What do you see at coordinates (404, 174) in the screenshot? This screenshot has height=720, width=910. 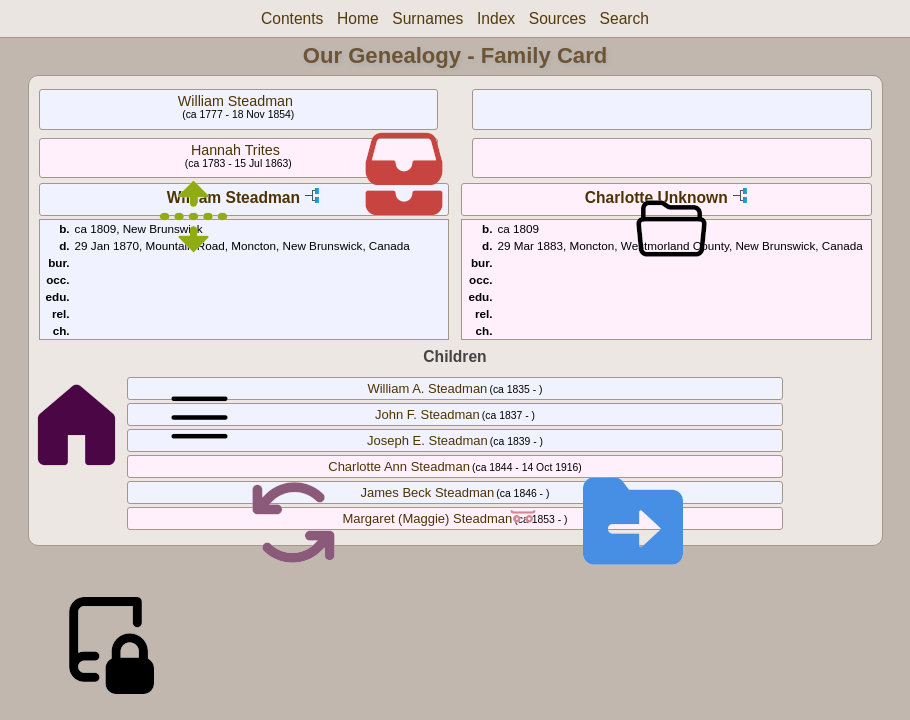 I see `view stacked file trays or inbox` at bounding box center [404, 174].